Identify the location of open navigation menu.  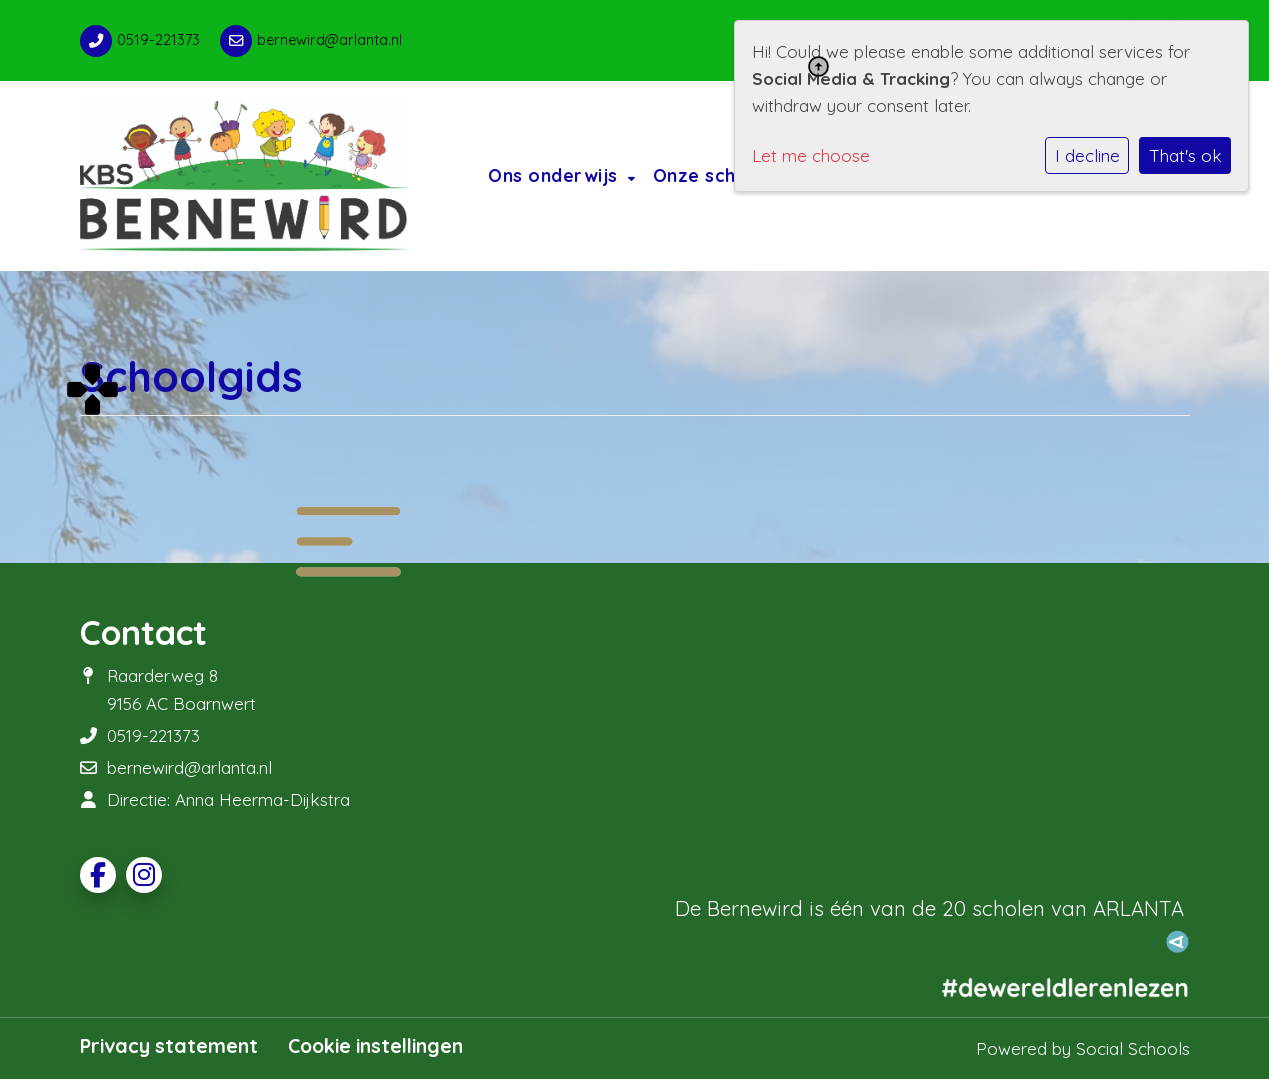
(348, 541).